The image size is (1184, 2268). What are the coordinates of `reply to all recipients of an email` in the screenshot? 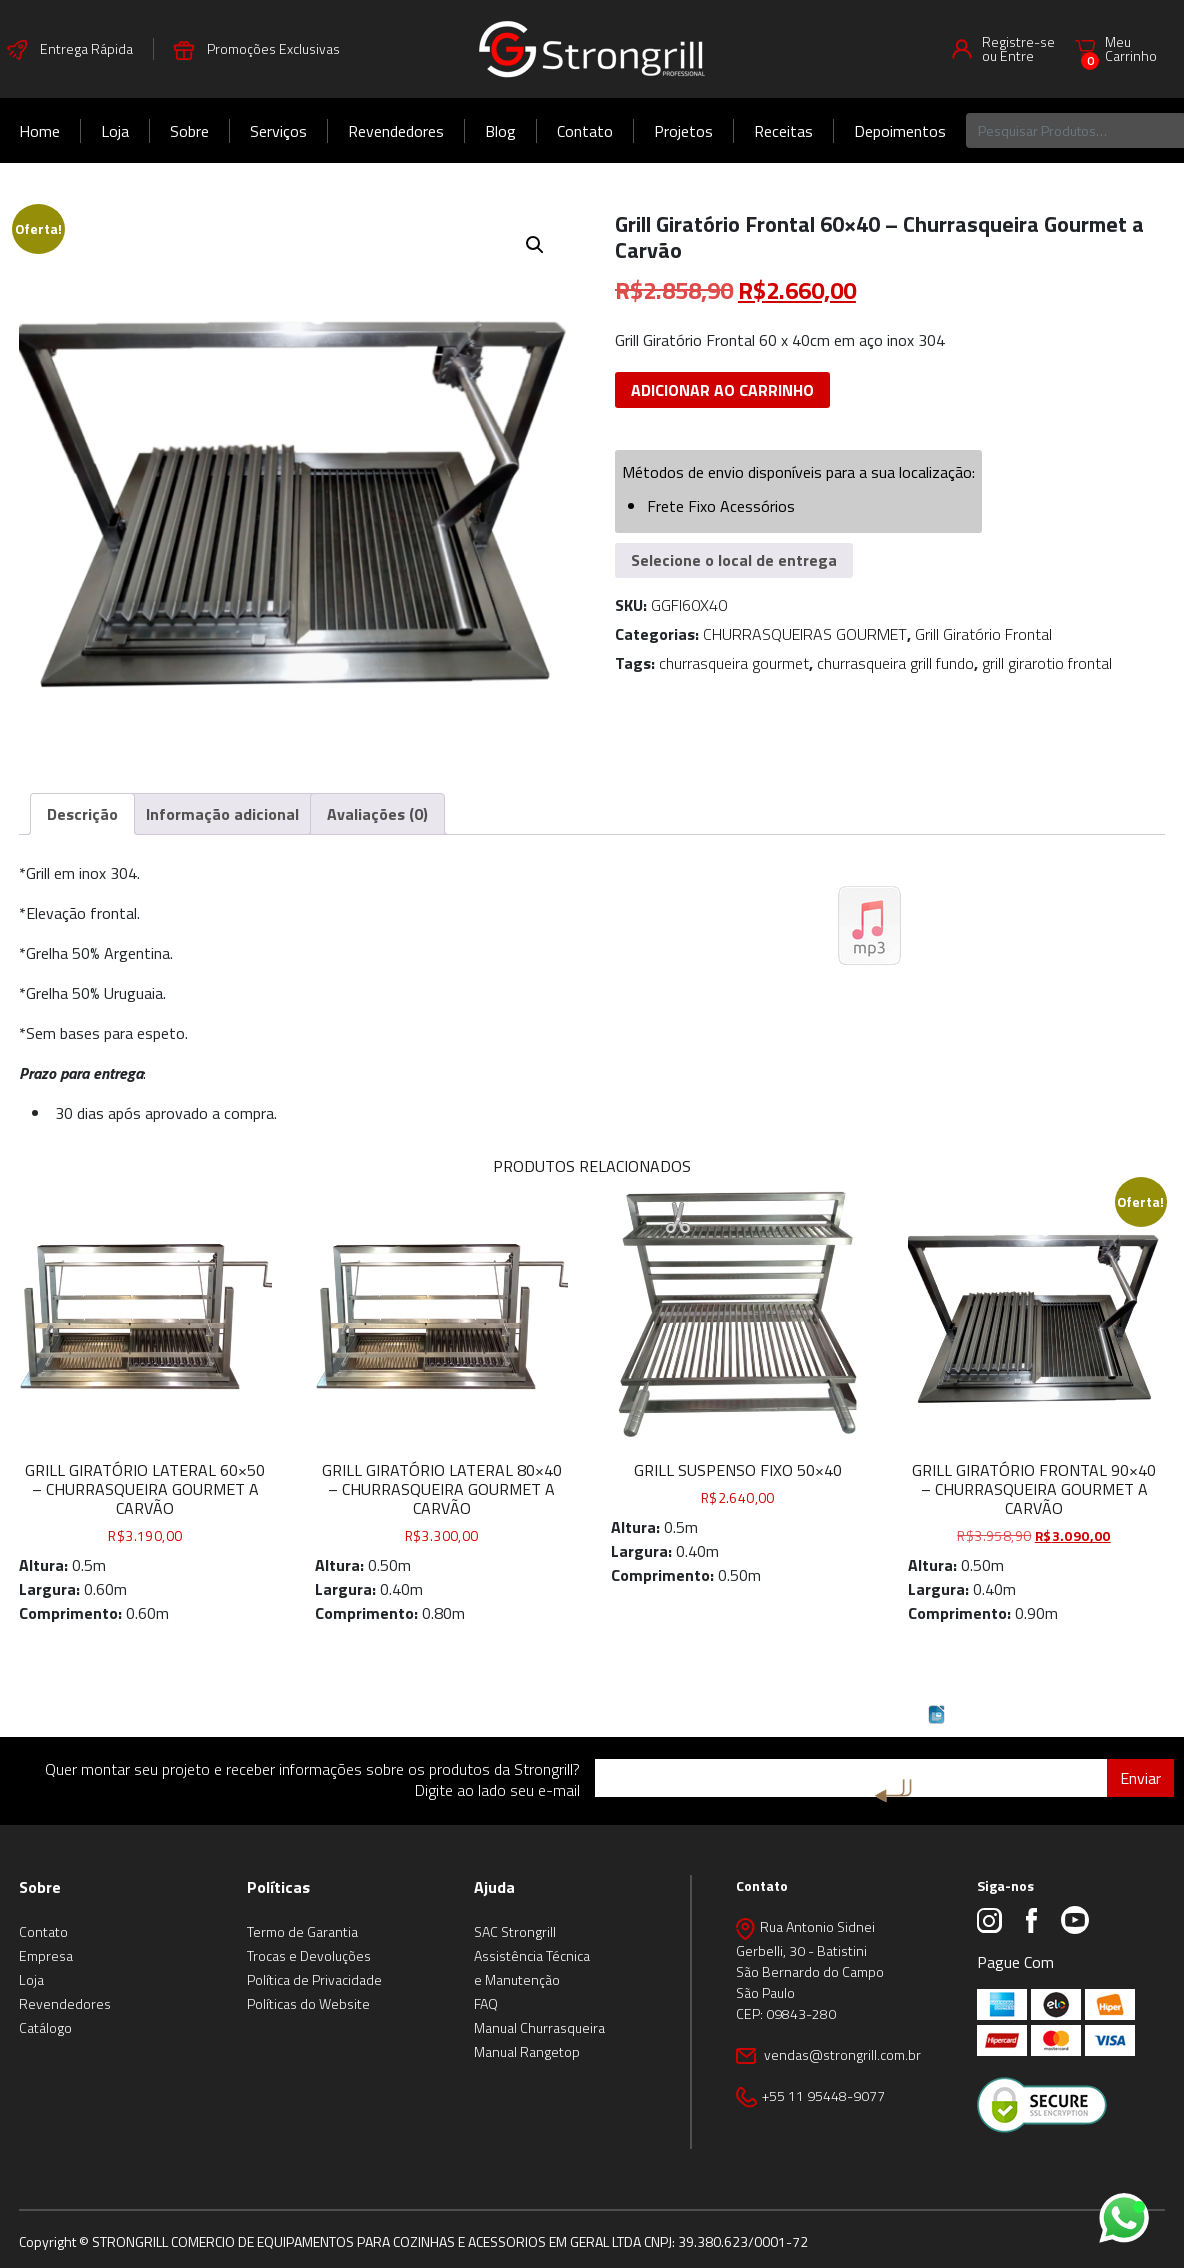 It's located at (892, 1790).